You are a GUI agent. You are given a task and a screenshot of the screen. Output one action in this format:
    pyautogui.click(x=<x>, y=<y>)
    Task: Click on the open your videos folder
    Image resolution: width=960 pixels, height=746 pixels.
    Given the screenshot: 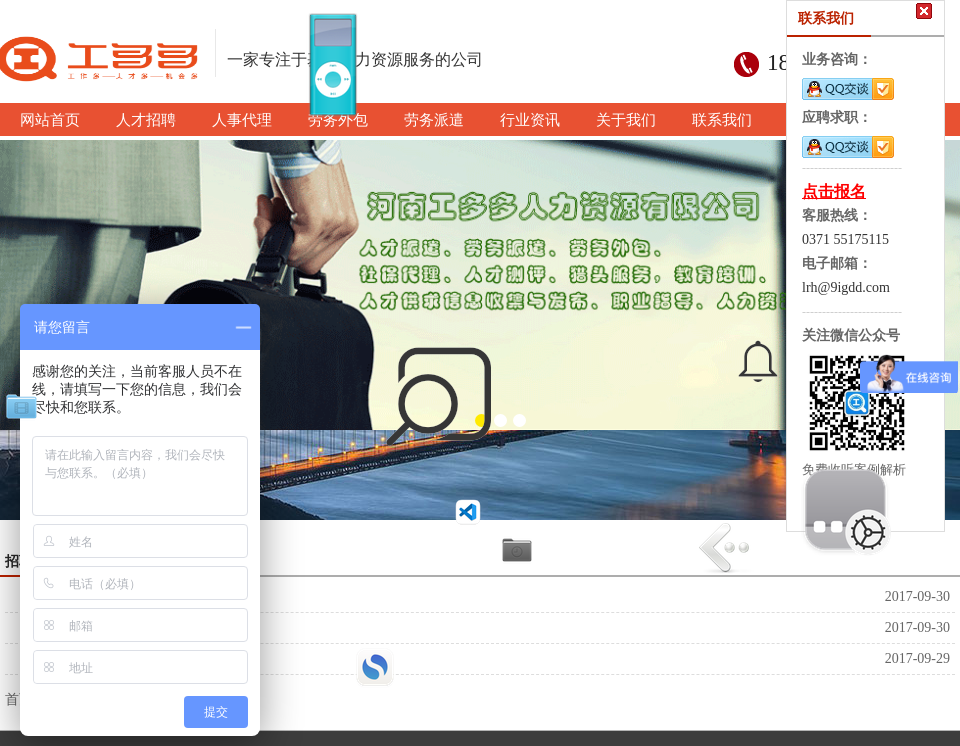 What is the action you would take?
    pyautogui.click(x=21, y=406)
    